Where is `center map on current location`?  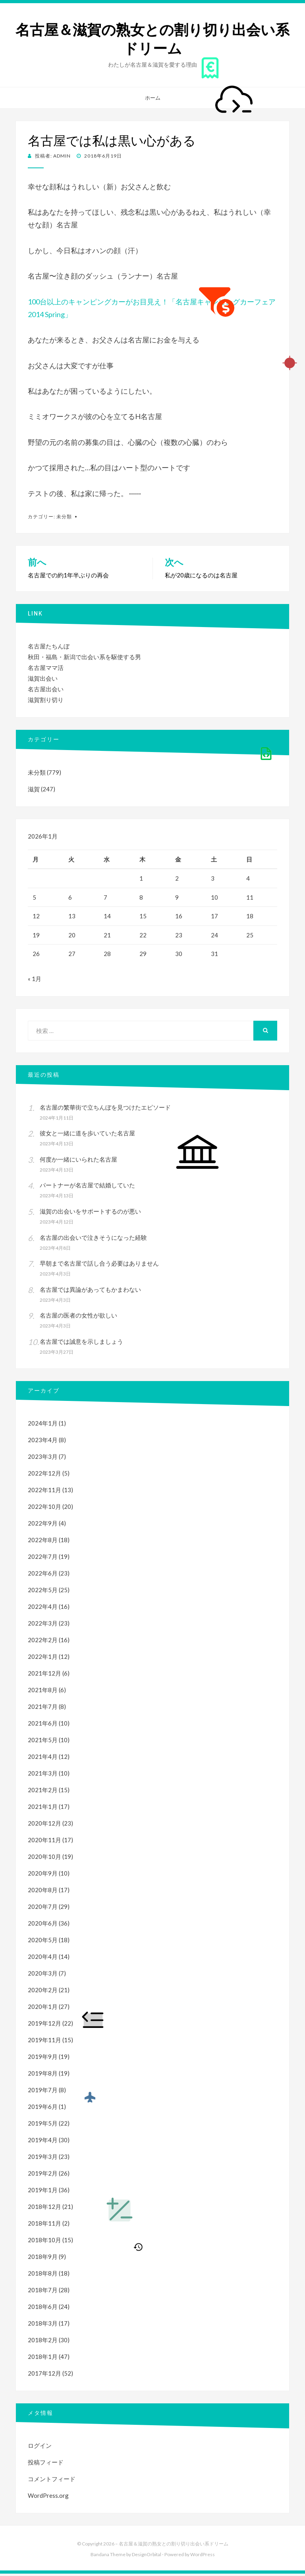 center map on current location is located at coordinates (290, 363).